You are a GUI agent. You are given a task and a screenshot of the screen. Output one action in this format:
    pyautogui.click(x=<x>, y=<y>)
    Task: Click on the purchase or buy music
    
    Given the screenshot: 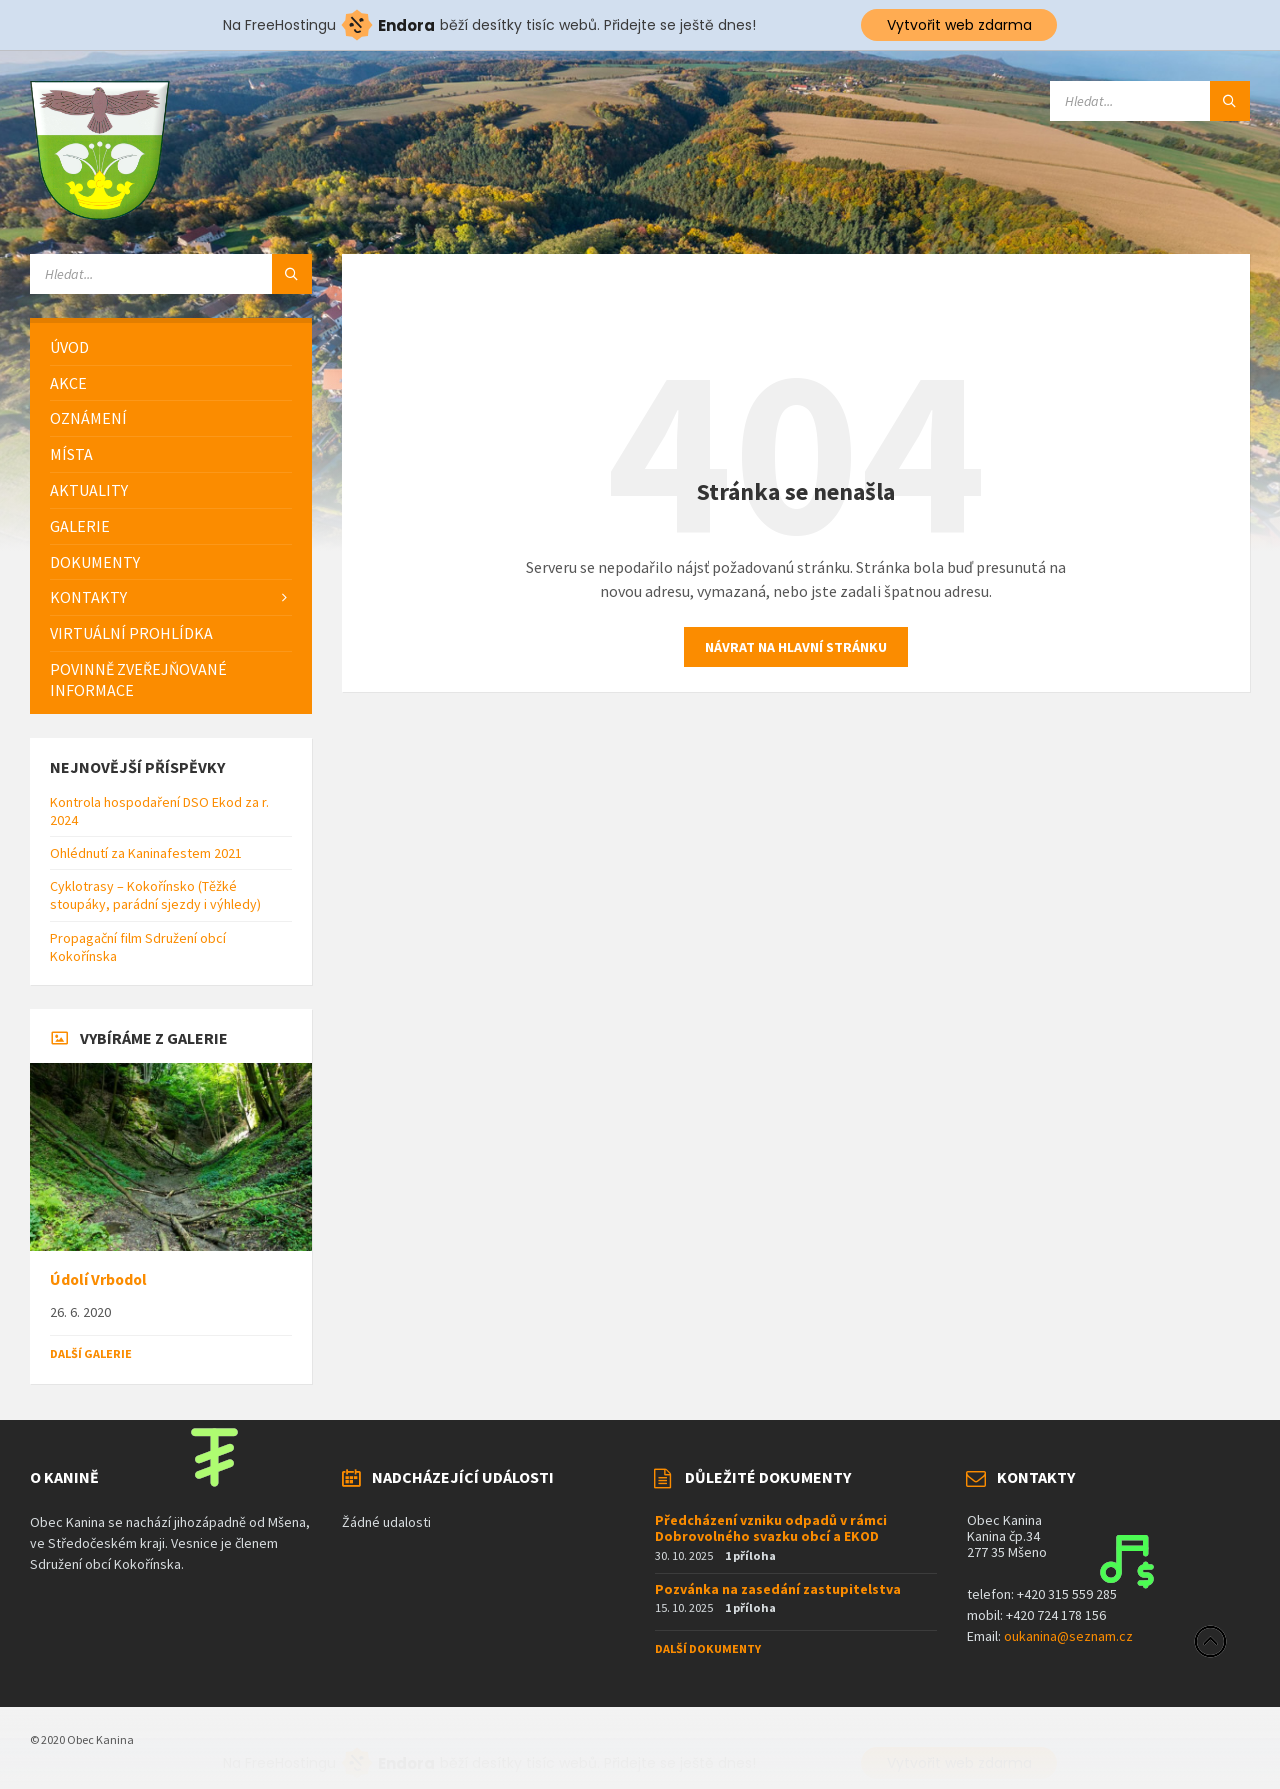 What is the action you would take?
    pyautogui.click(x=1127, y=1559)
    